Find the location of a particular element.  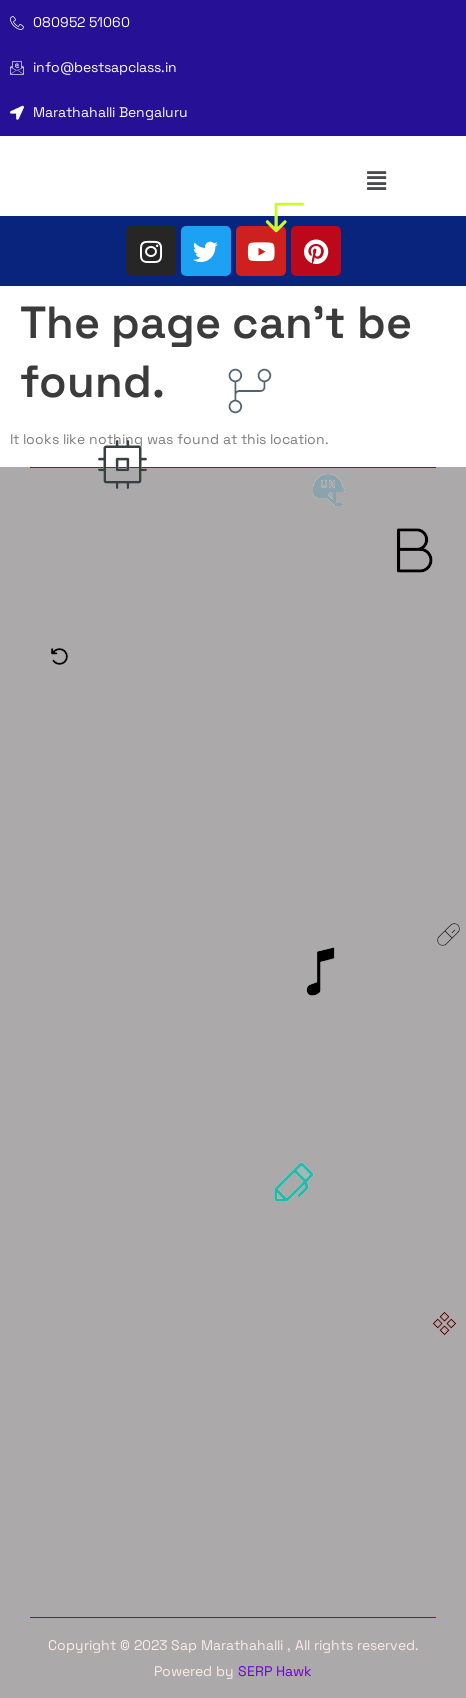

navigate back and down in a menu hierarchy is located at coordinates (283, 214).